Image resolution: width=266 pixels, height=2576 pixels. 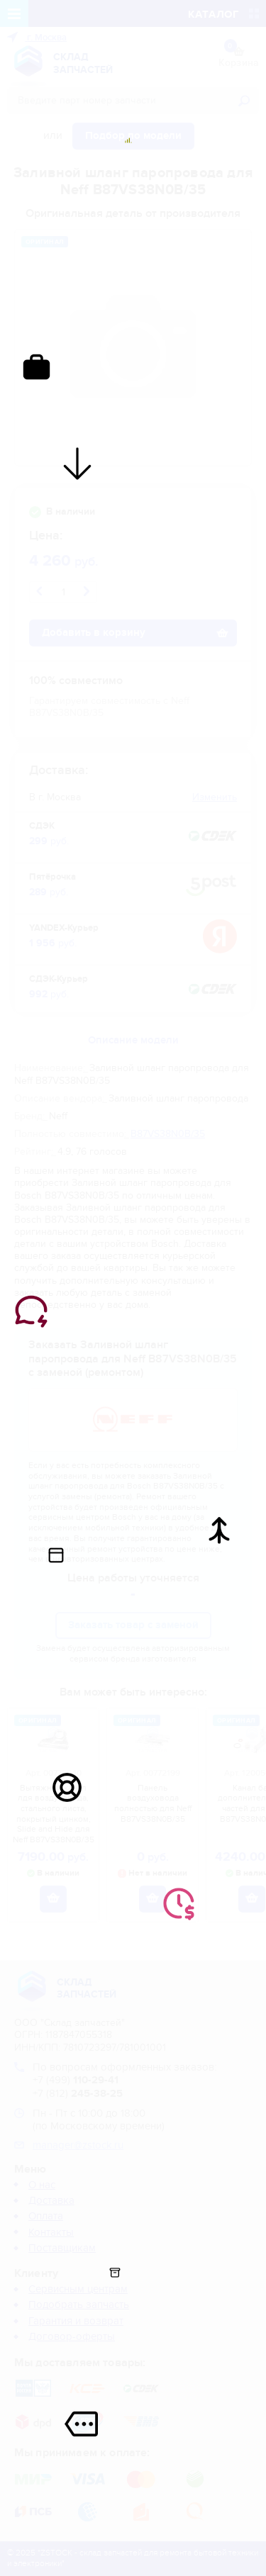 I want to click on access help or support center, so click(x=67, y=1787).